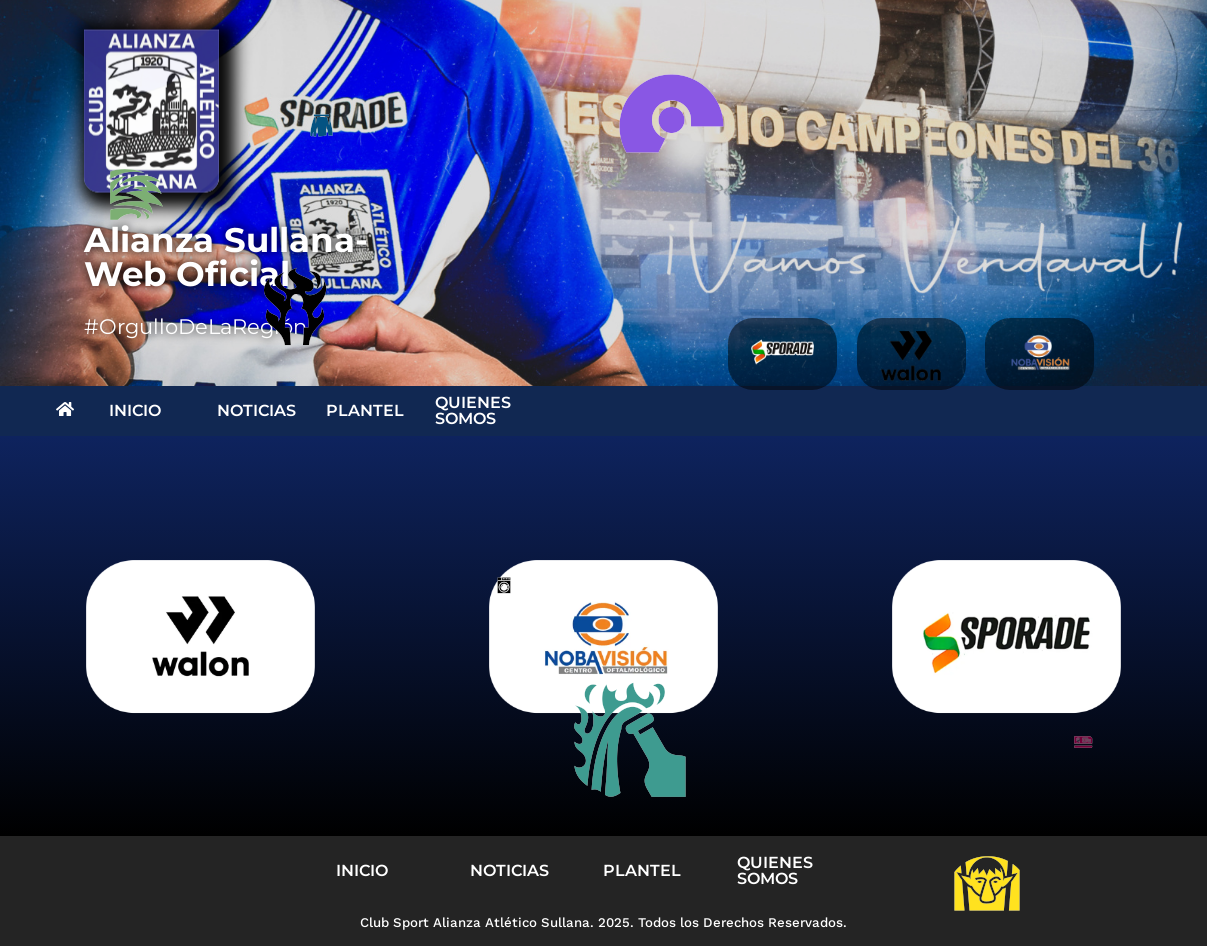 The height and width of the screenshot is (946, 1207). I want to click on select molotov cocktail weapon or item, so click(629, 740).